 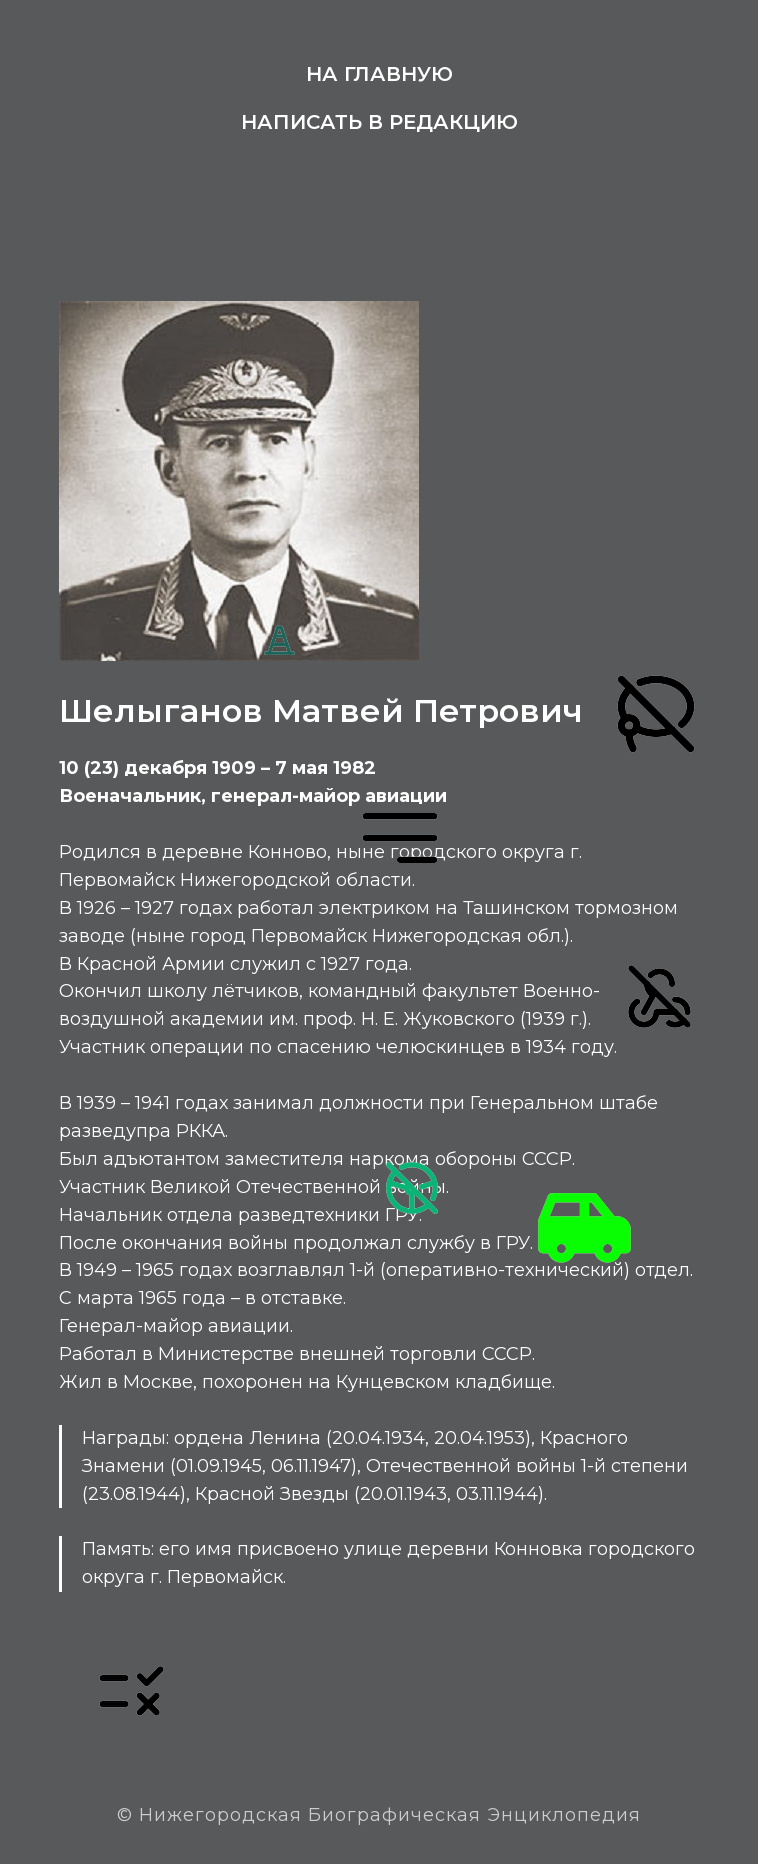 I want to click on indicates an area under construction or maintenance, so click(x=279, y=639).